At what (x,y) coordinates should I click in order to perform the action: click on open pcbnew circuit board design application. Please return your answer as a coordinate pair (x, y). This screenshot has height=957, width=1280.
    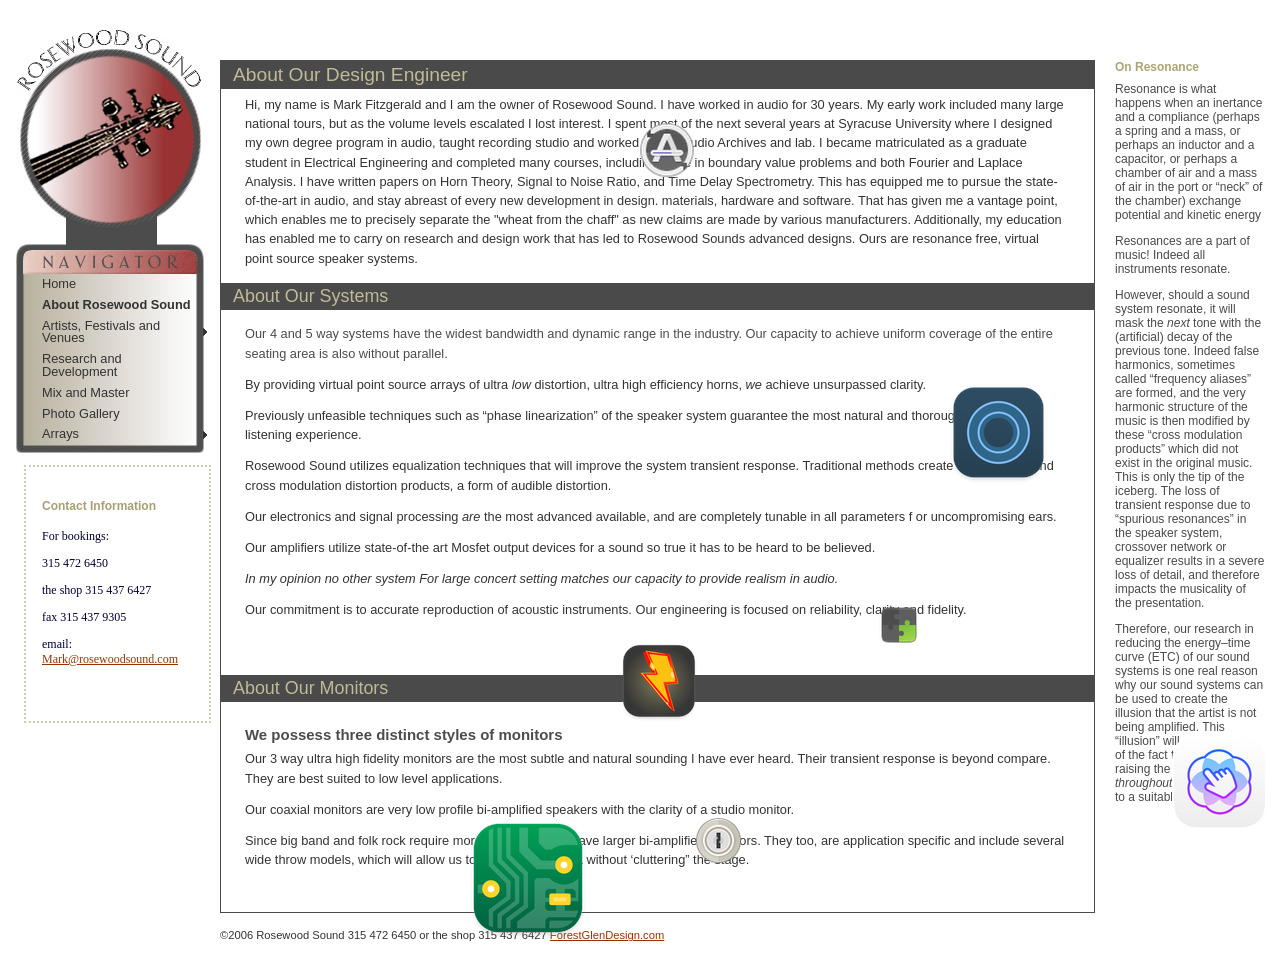
    Looking at the image, I should click on (528, 878).